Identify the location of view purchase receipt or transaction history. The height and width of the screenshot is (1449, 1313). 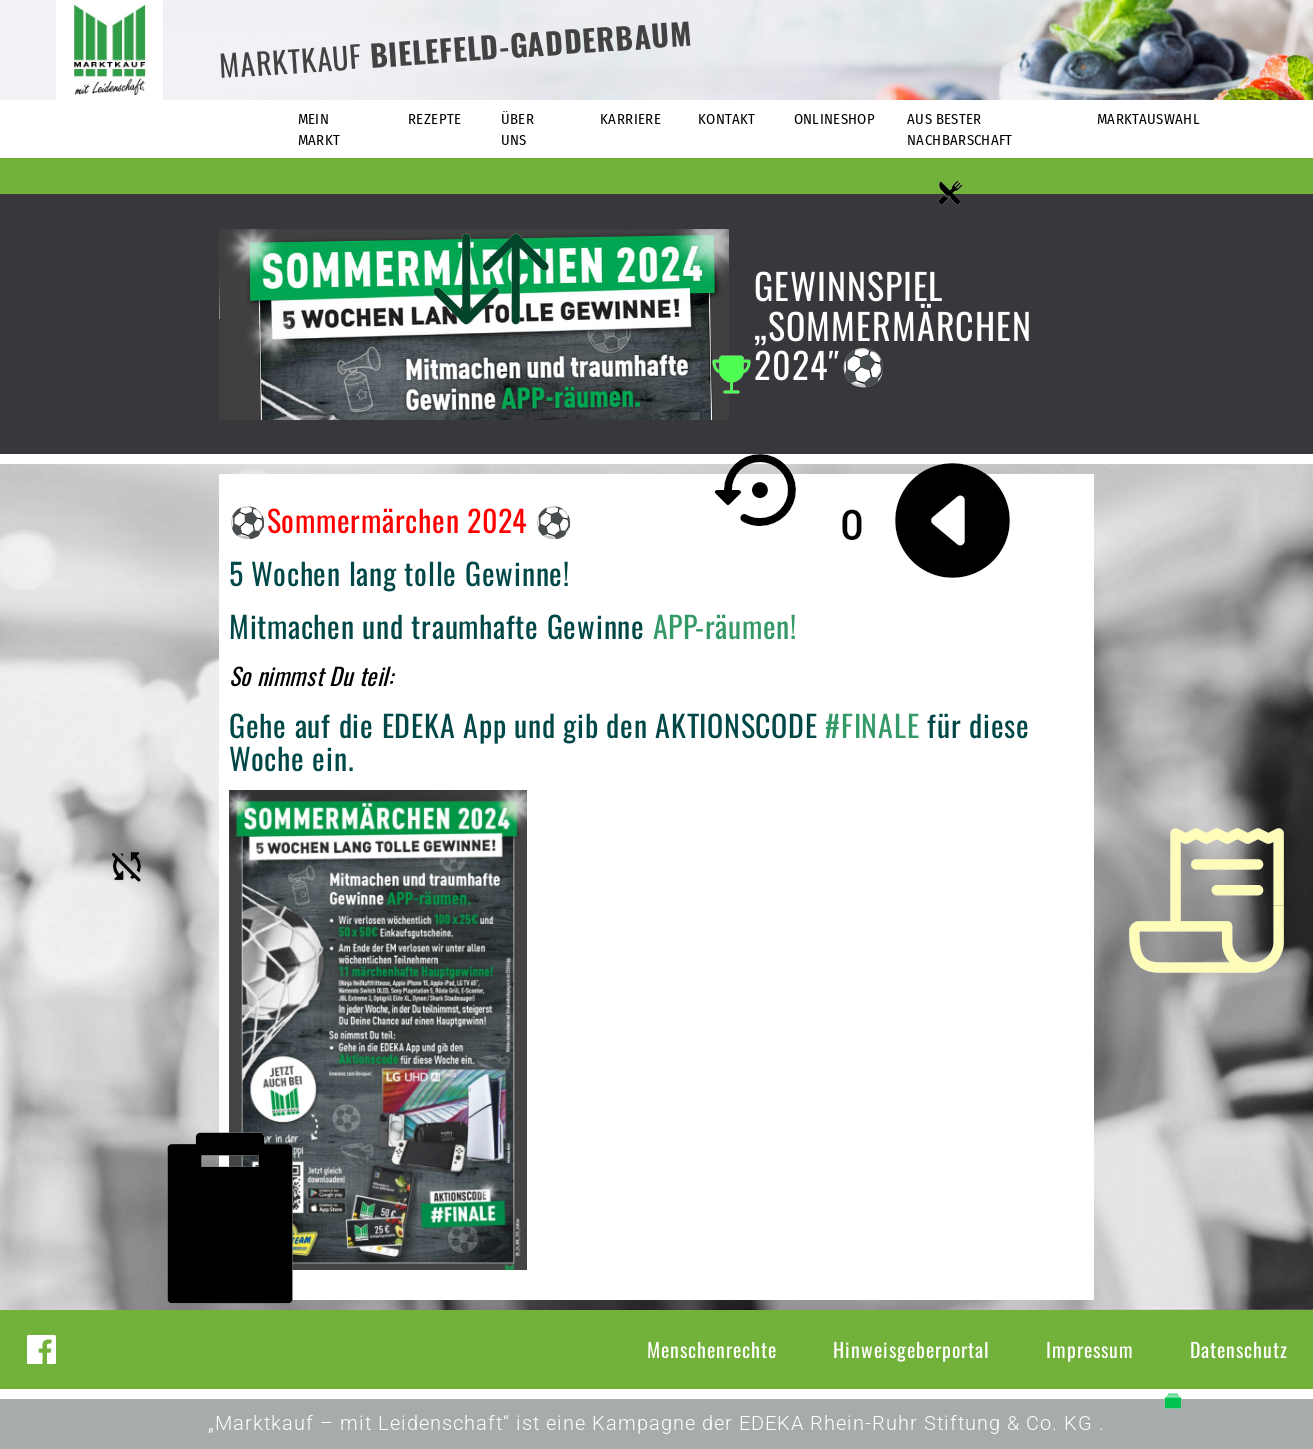
(1206, 900).